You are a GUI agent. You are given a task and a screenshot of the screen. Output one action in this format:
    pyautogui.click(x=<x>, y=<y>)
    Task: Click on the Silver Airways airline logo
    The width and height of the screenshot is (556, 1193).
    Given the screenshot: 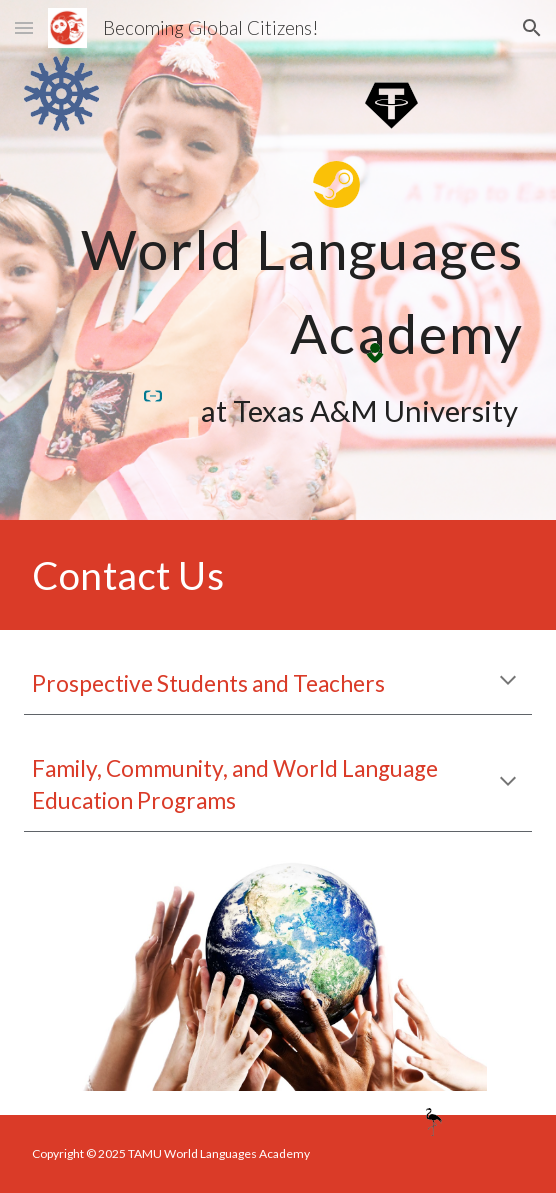 What is the action you would take?
    pyautogui.click(x=434, y=1122)
    